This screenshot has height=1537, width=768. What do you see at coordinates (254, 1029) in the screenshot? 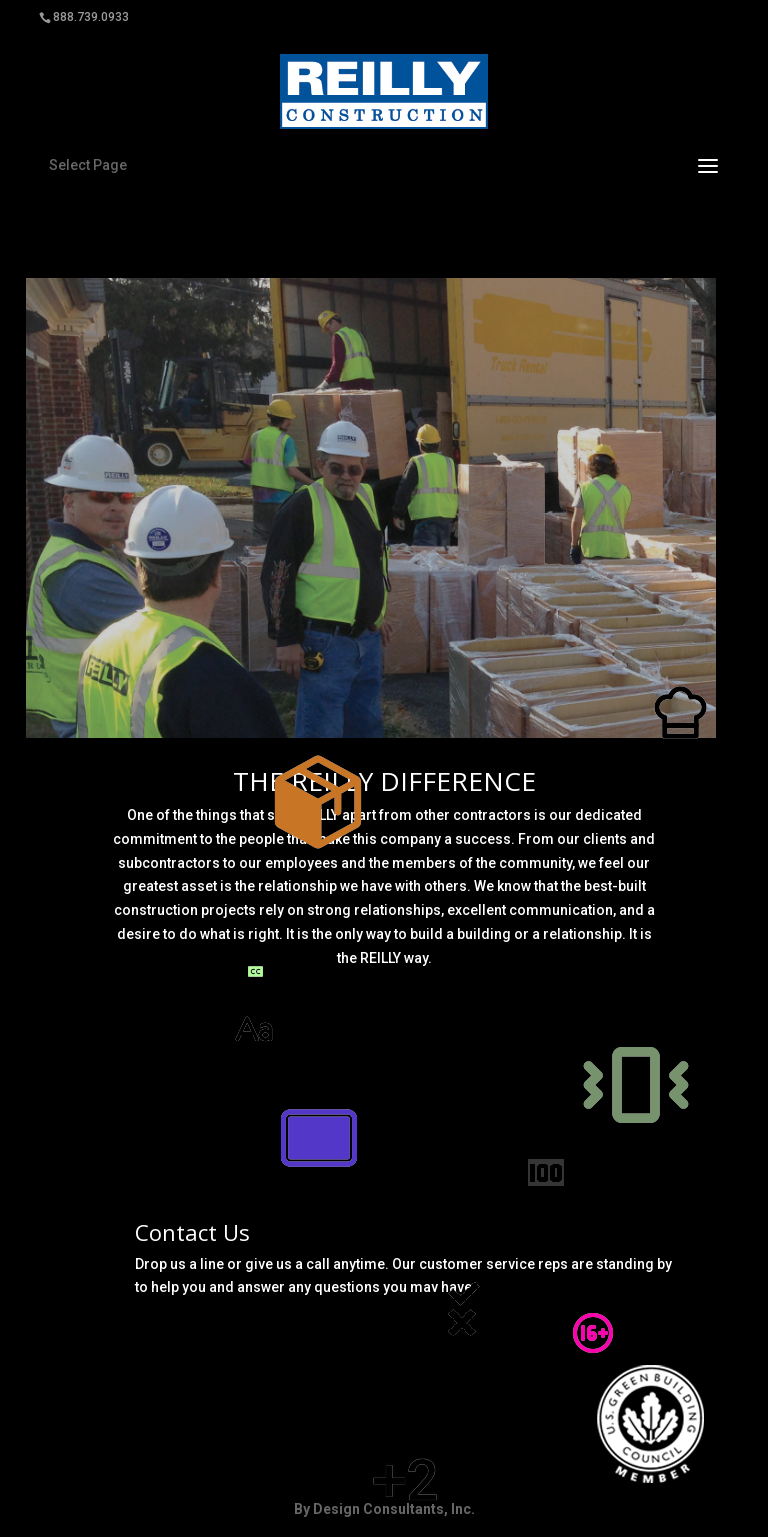
I see `change font or text settings` at bounding box center [254, 1029].